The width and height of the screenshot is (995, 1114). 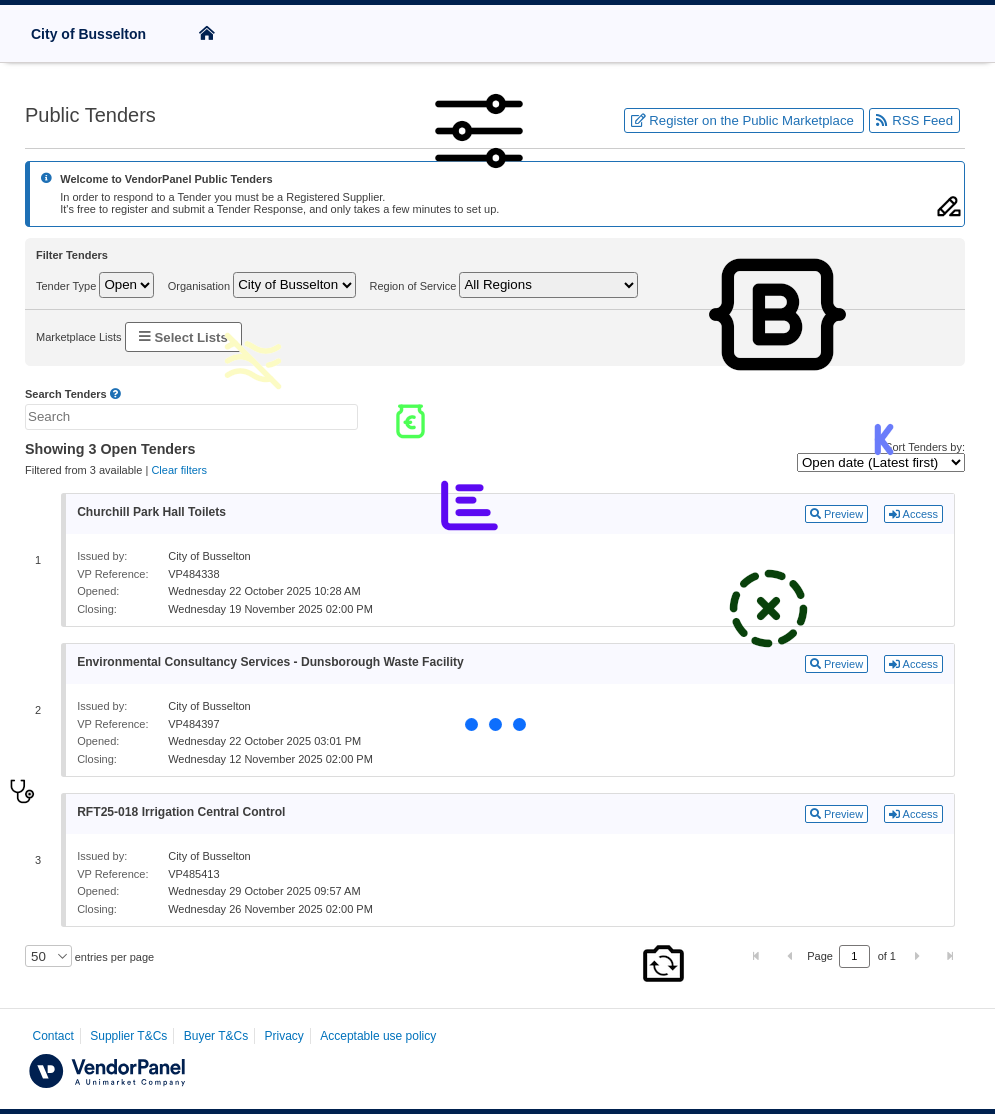 What do you see at coordinates (469, 505) in the screenshot?
I see `view analytics or statistics` at bounding box center [469, 505].